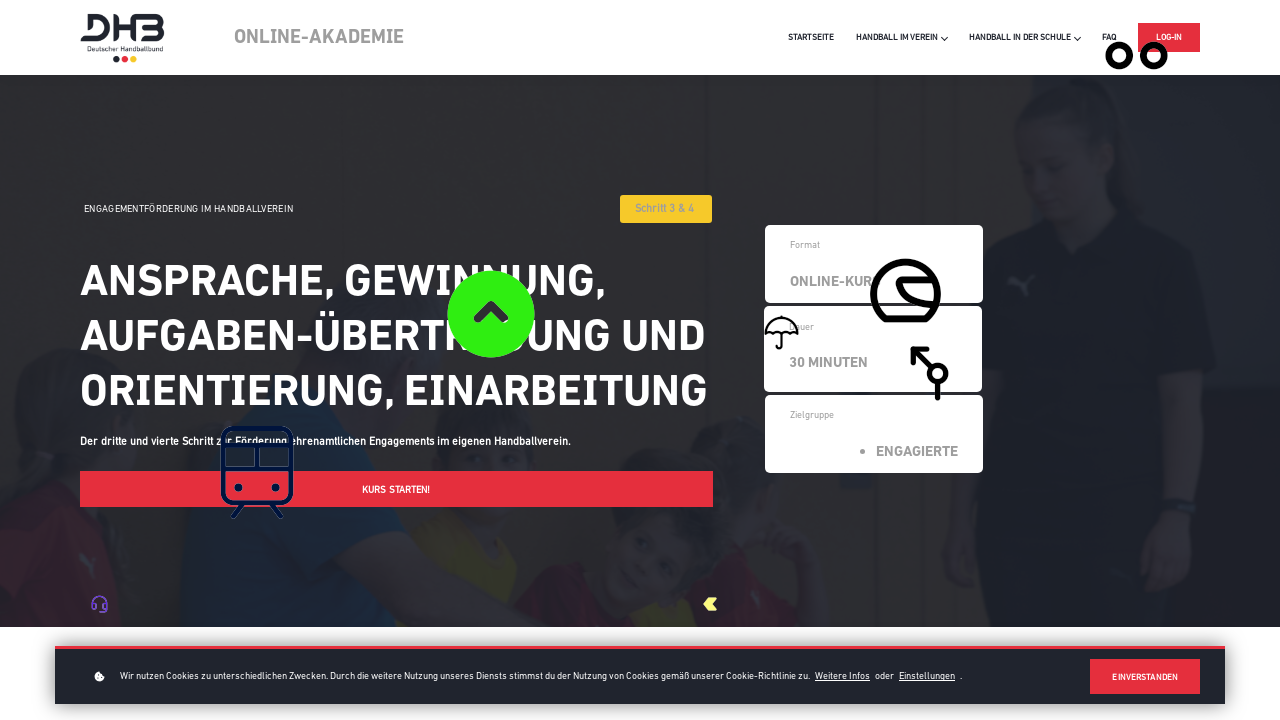 Image resolution: width=1280 pixels, height=720 pixels. What do you see at coordinates (710, 604) in the screenshot?
I see `navigate to the previous item or section` at bounding box center [710, 604].